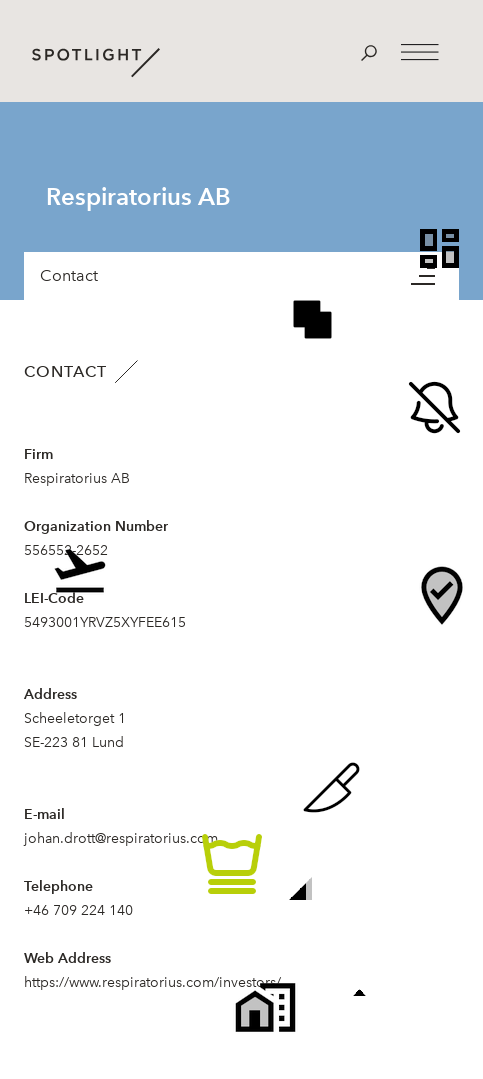  What do you see at coordinates (434, 407) in the screenshot?
I see `mute notifications` at bounding box center [434, 407].